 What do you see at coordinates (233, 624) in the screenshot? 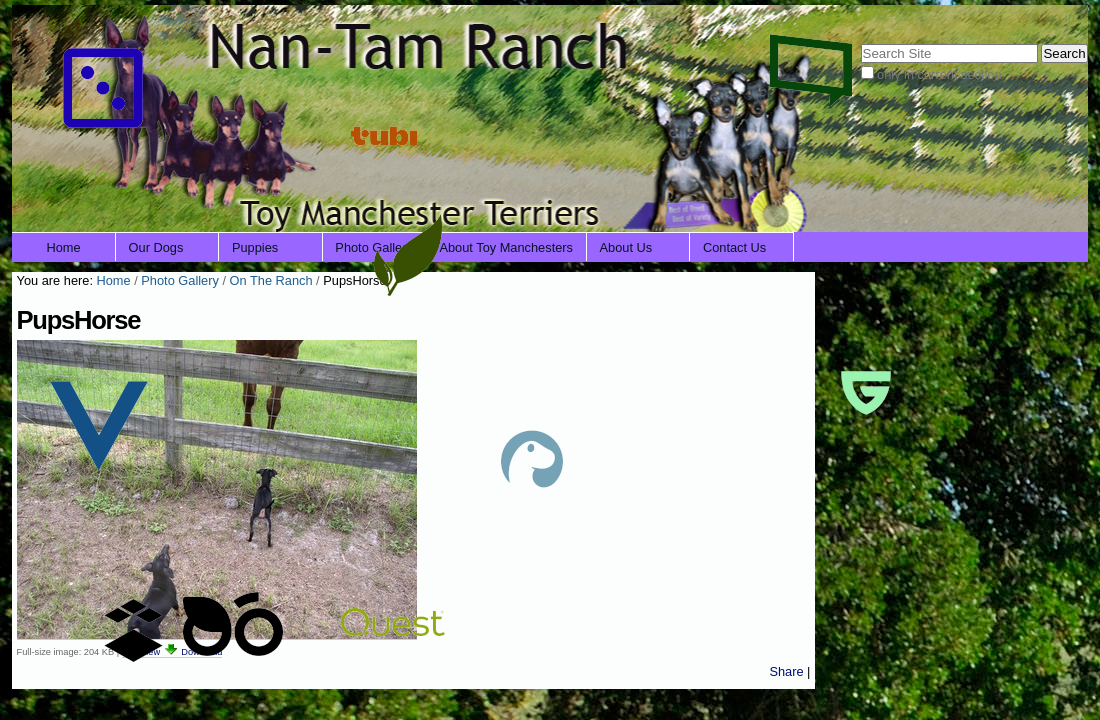
I see `open the nextbike bike-sharing app` at bounding box center [233, 624].